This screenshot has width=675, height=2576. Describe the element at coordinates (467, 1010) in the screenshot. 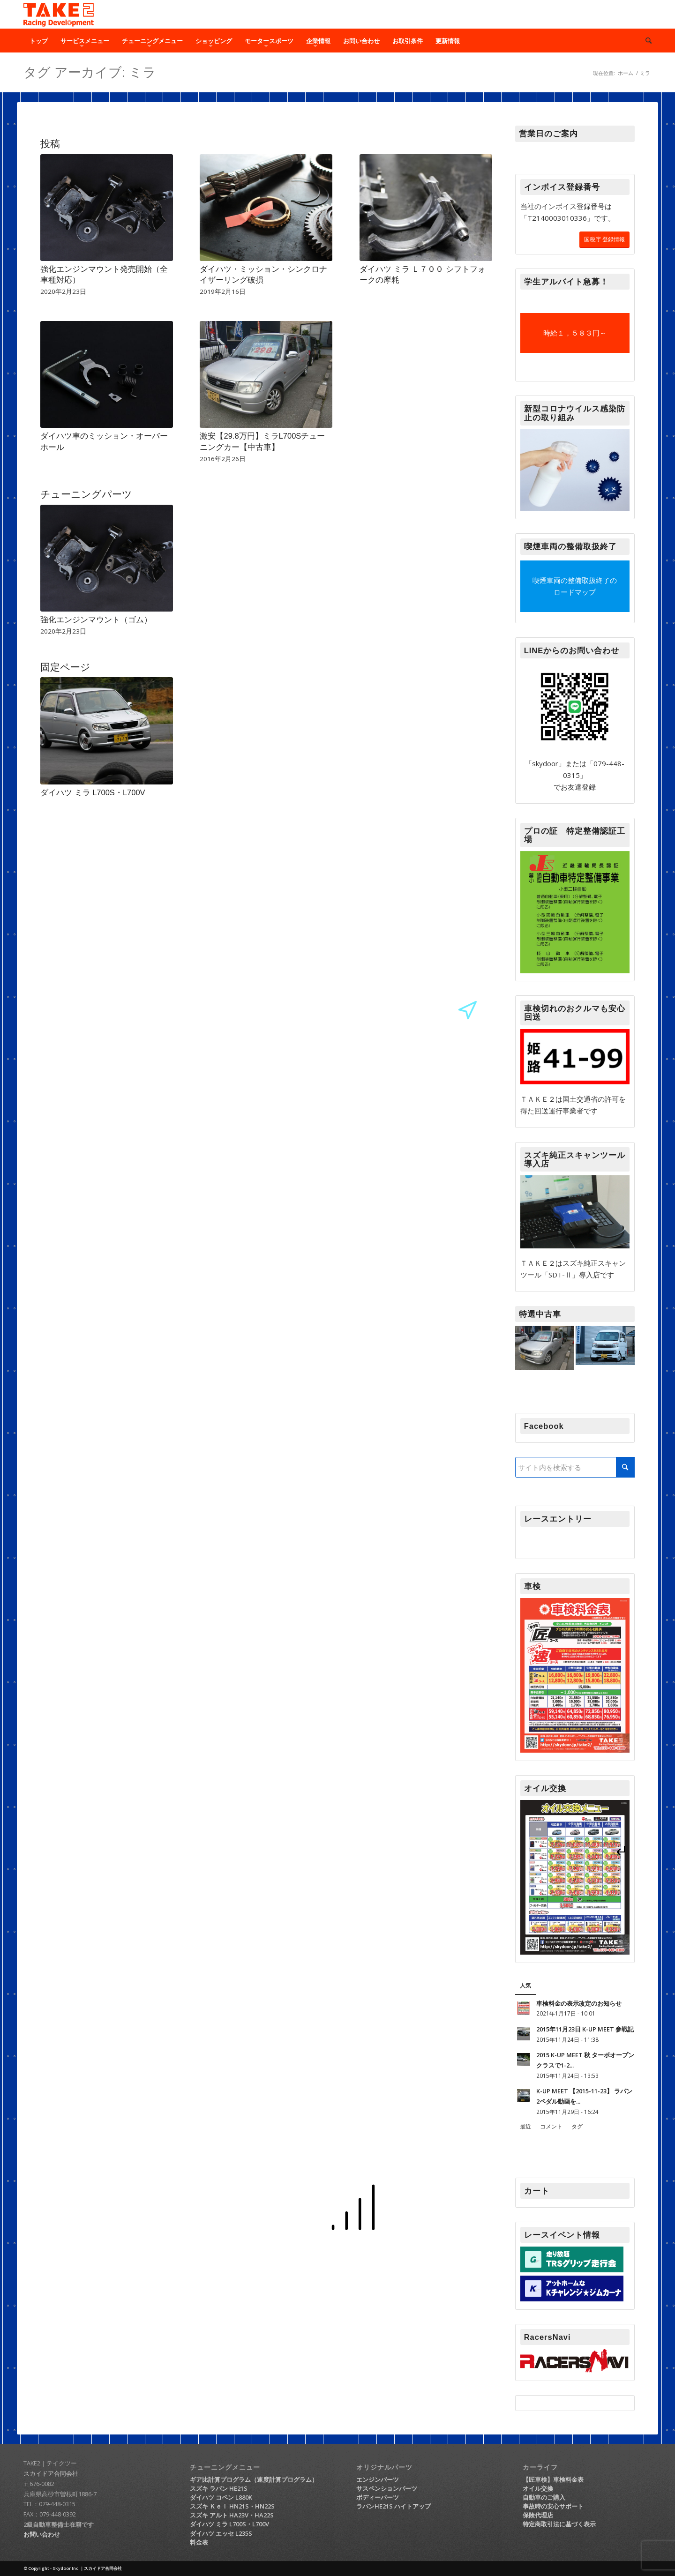

I see `navigate to current location` at that location.